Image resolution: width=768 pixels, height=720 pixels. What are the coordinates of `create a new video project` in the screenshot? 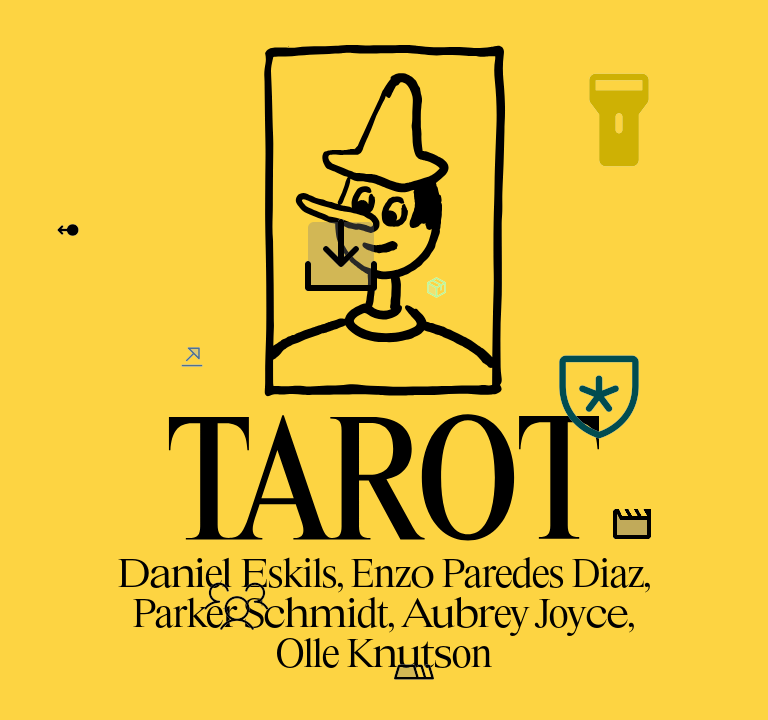 It's located at (632, 524).